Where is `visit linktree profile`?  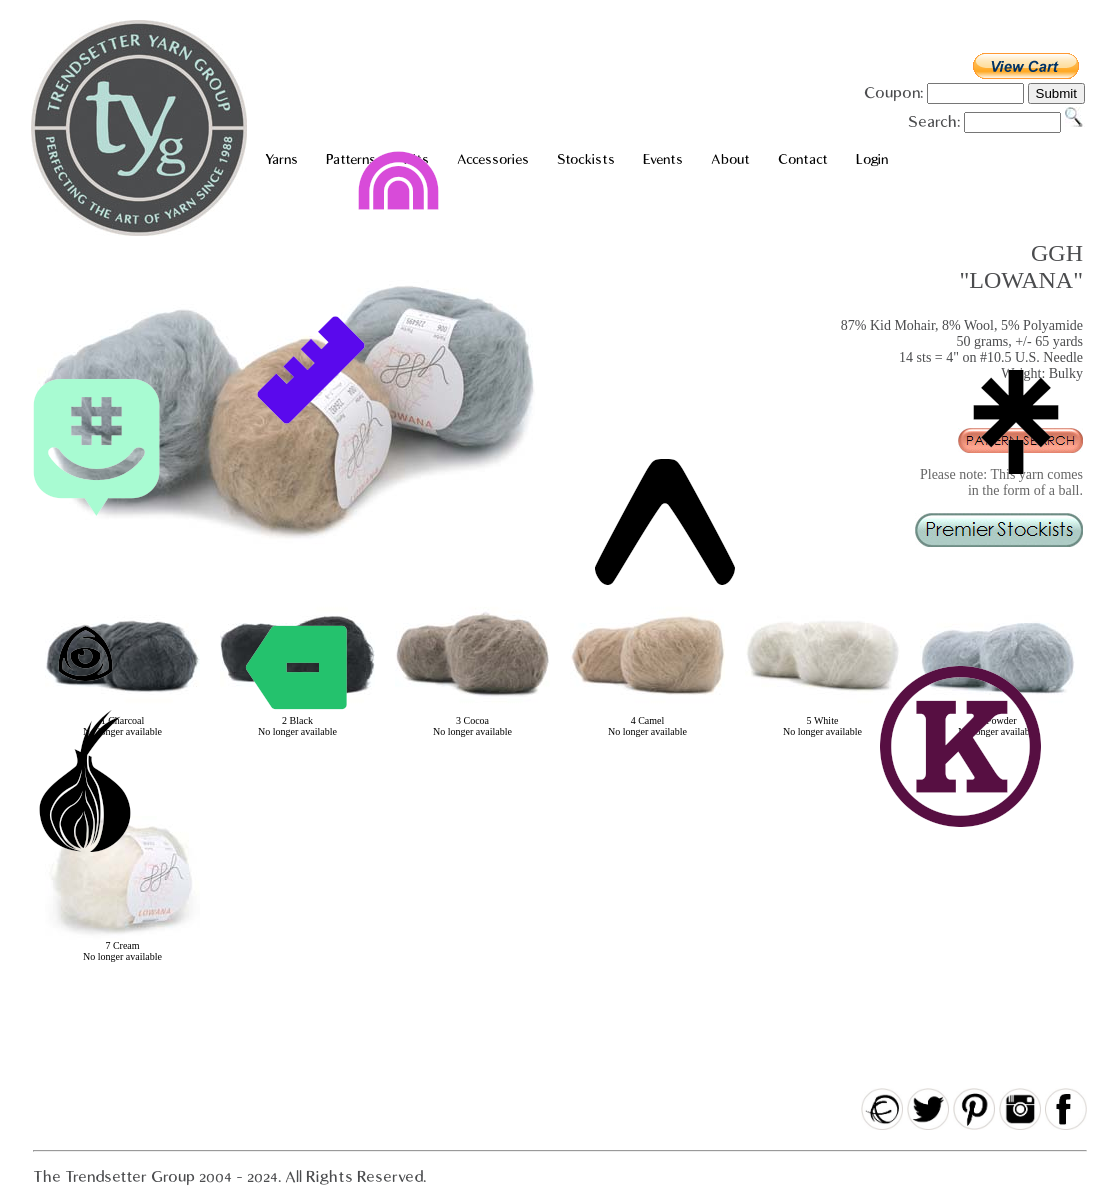
visit linktree profile is located at coordinates (1016, 422).